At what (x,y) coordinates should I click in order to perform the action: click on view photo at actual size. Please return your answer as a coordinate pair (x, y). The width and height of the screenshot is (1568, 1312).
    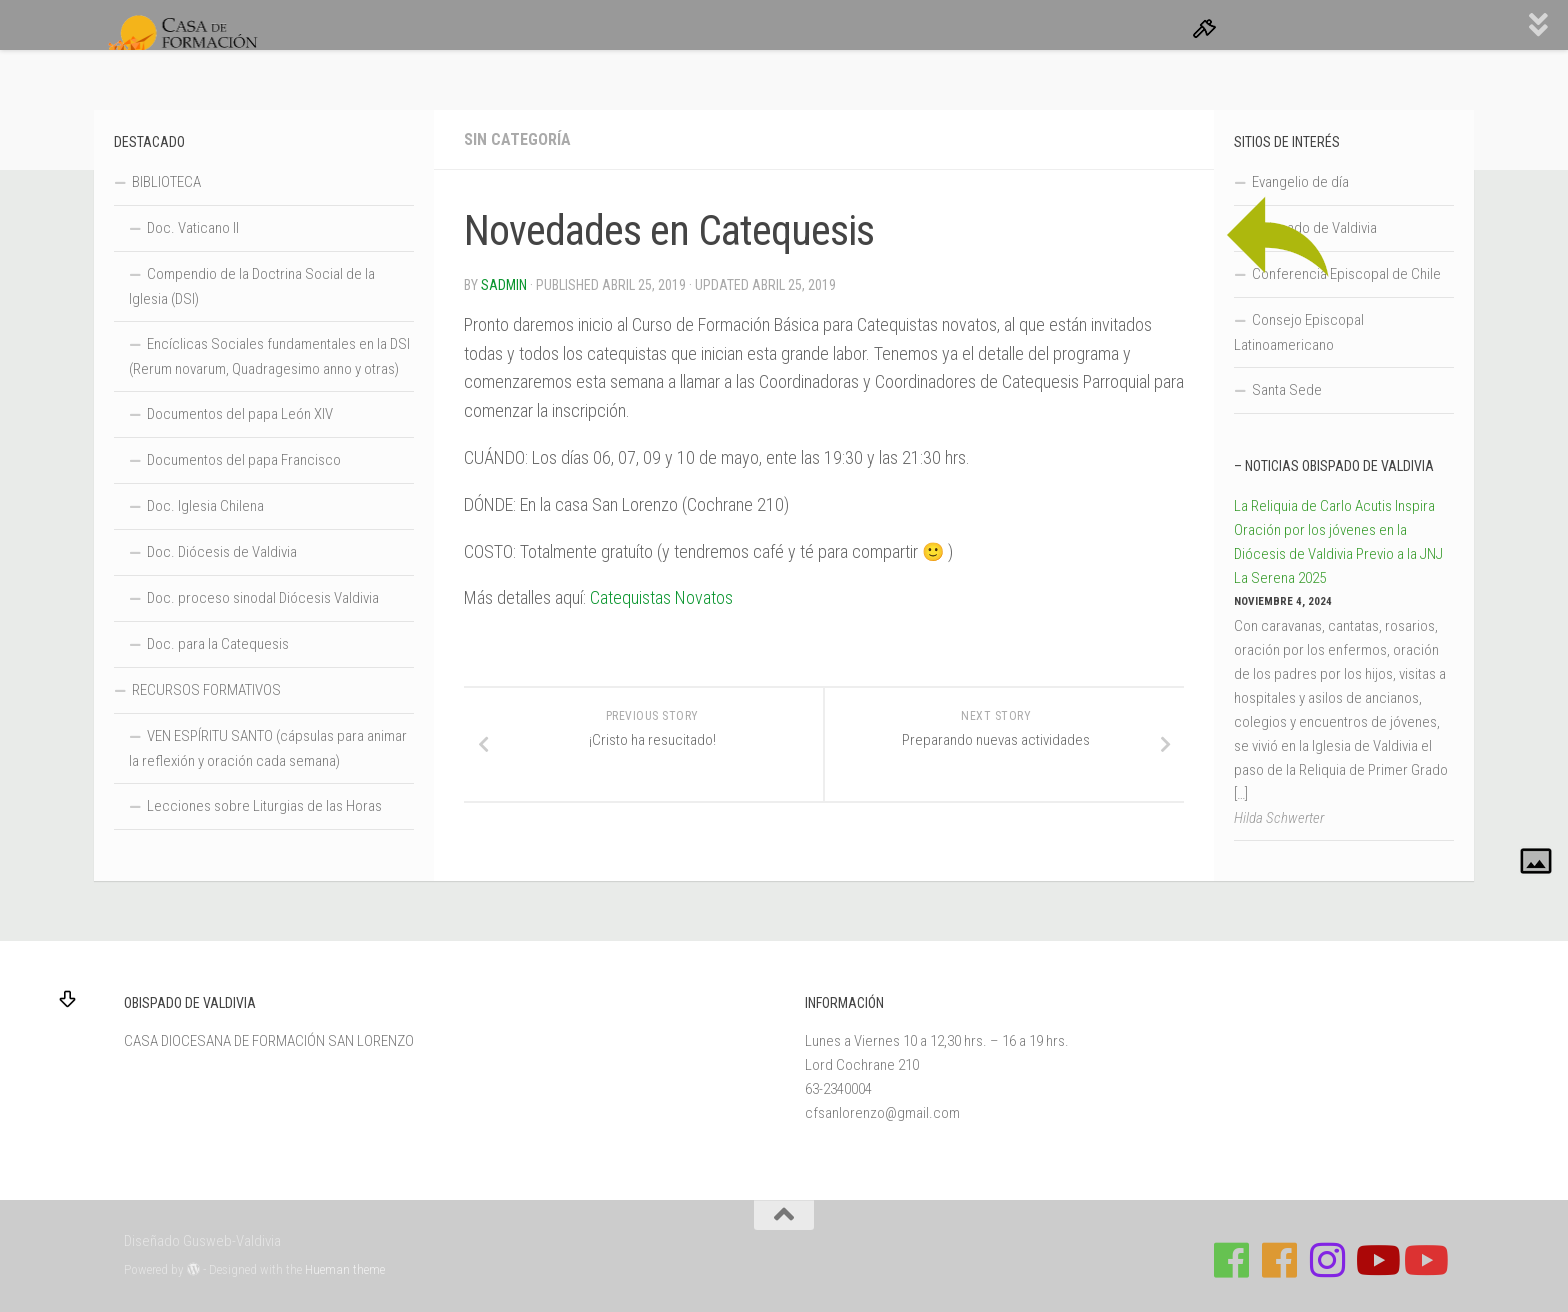
    Looking at the image, I should click on (1536, 861).